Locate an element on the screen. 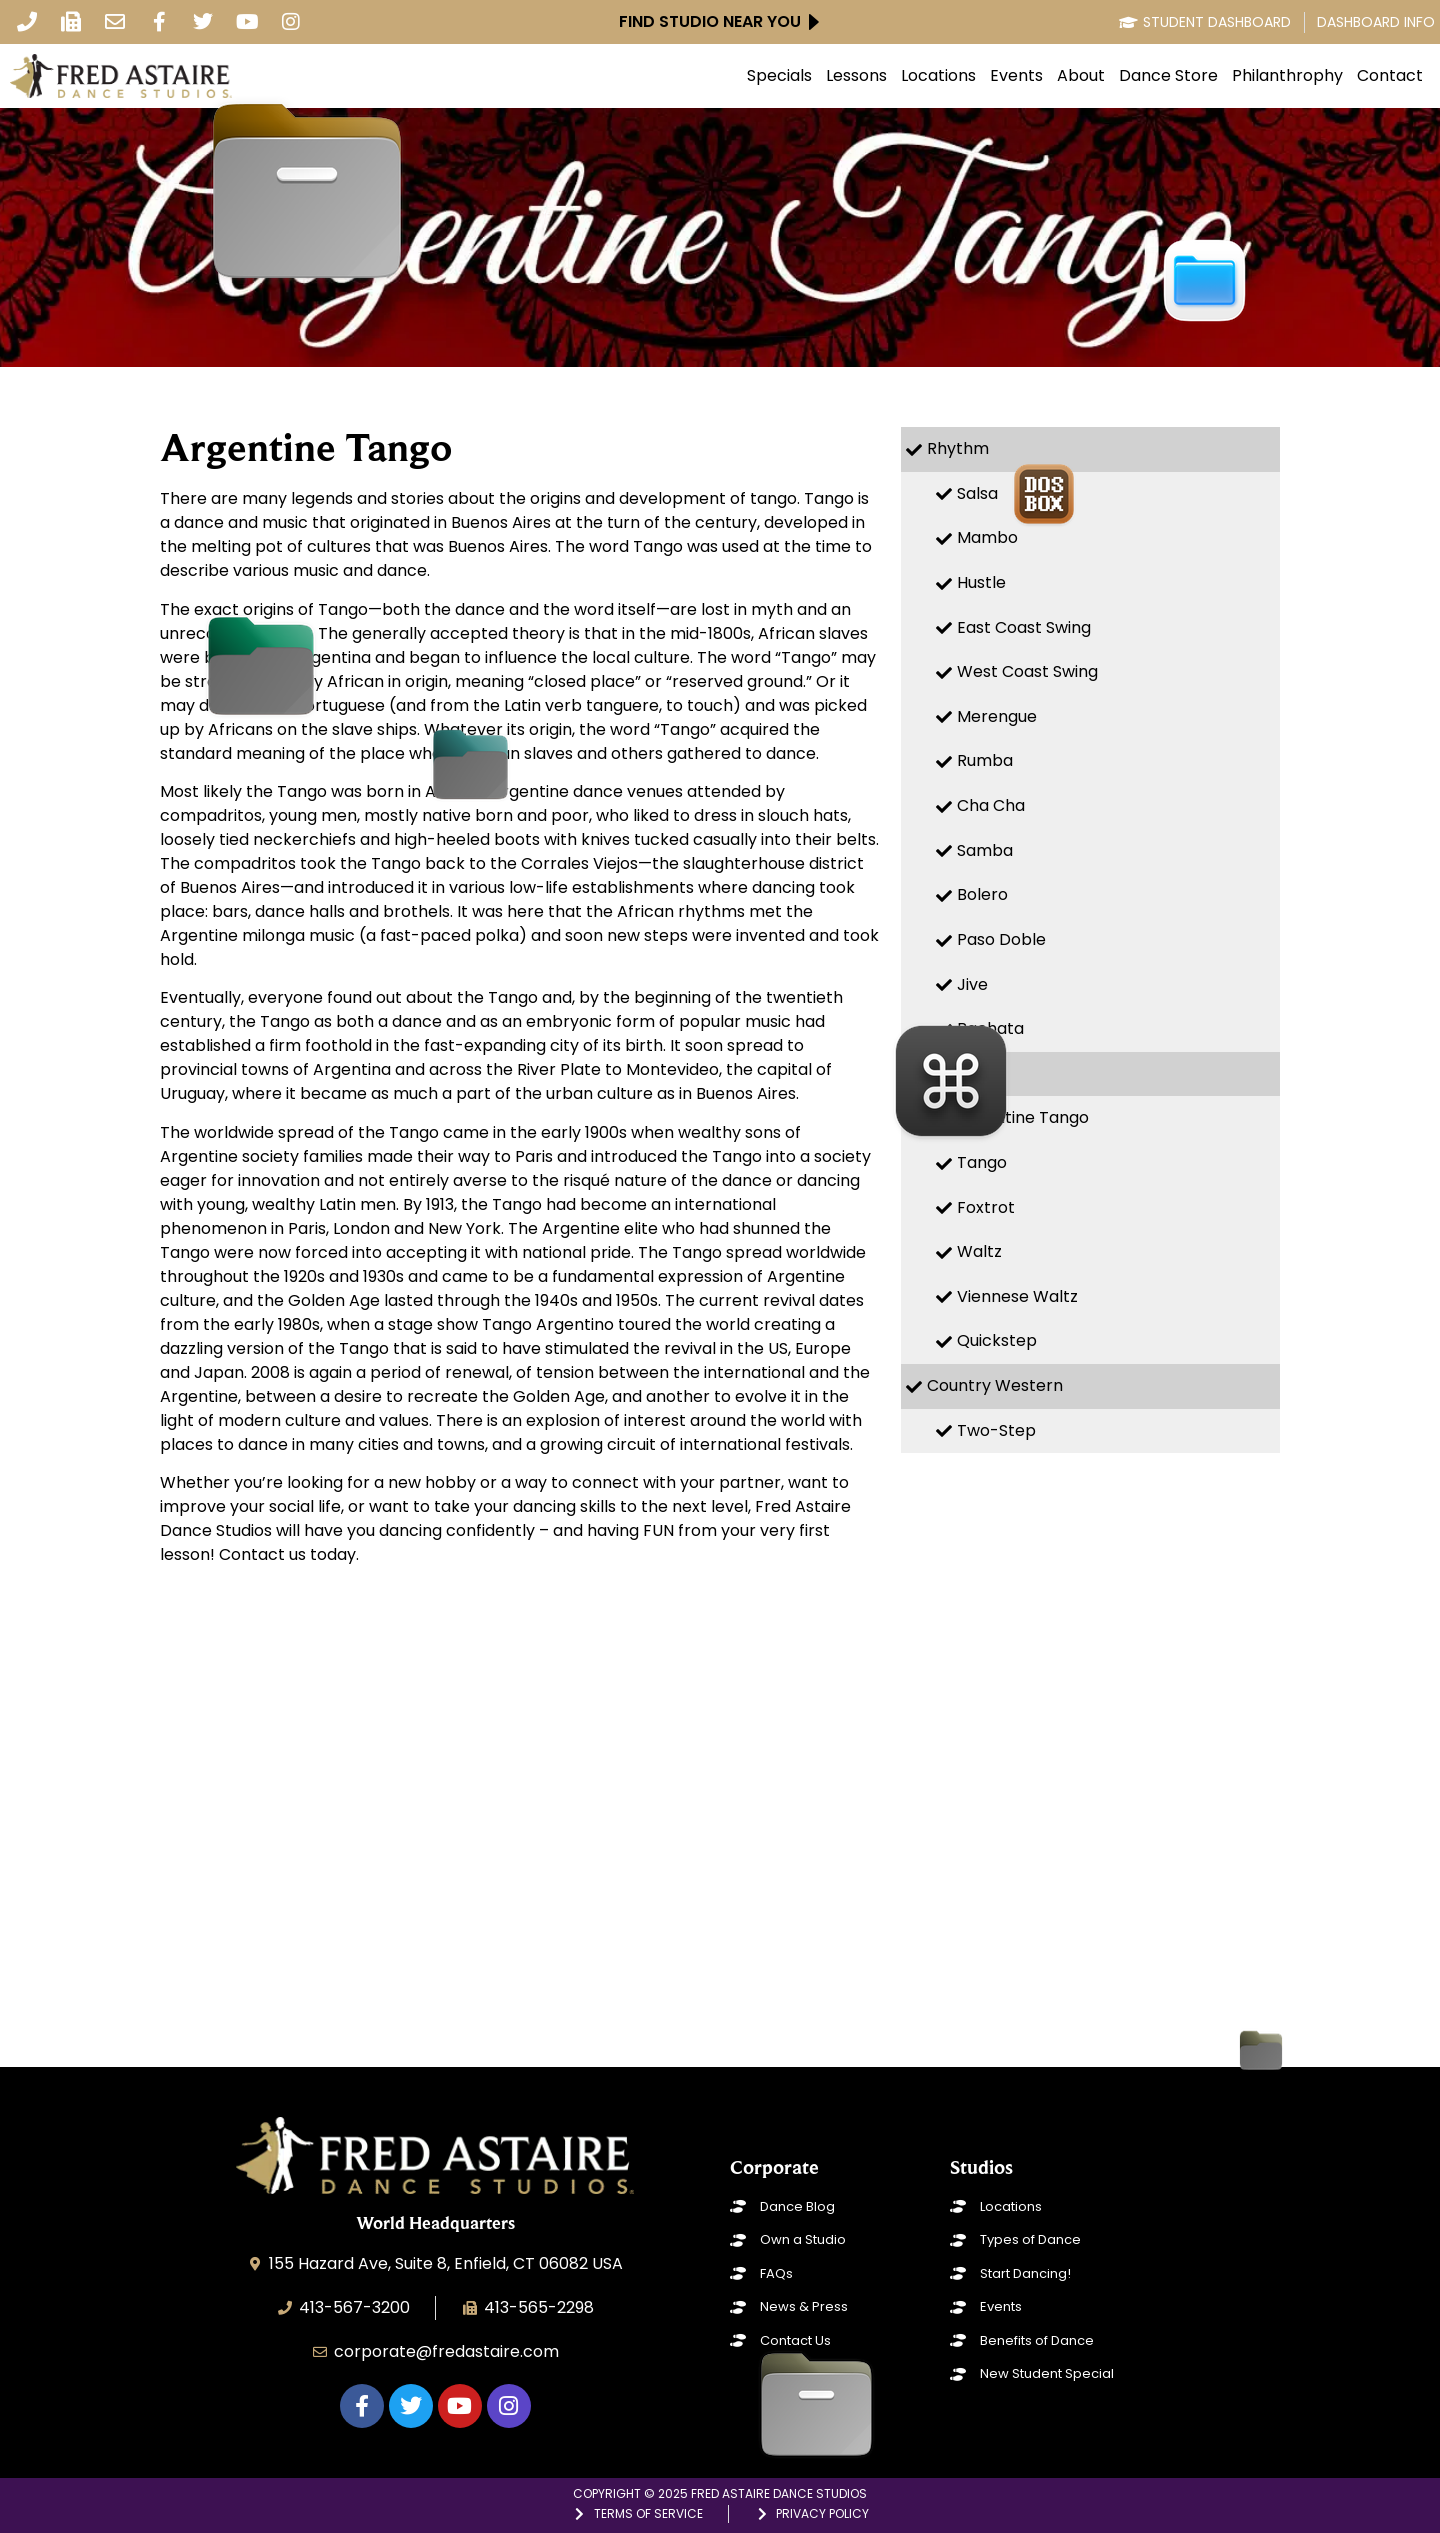 The height and width of the screenshot is (2533, 1440). open the file manager is located at coordinates (307, 191).